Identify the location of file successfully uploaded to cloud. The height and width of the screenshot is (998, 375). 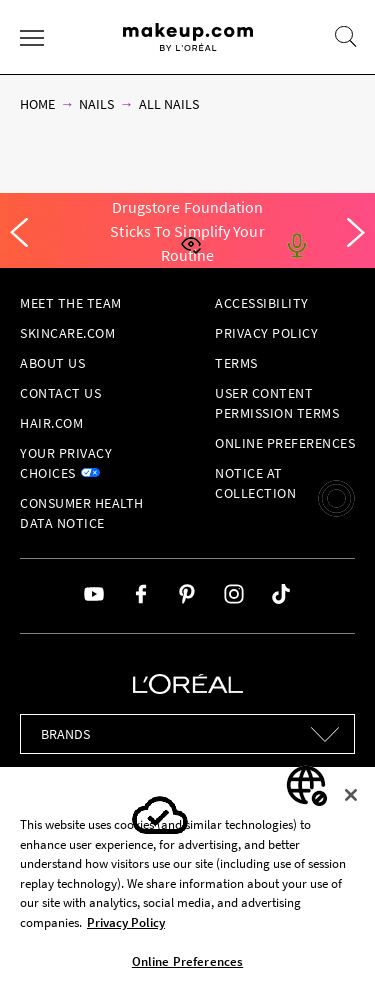
(160, 815).